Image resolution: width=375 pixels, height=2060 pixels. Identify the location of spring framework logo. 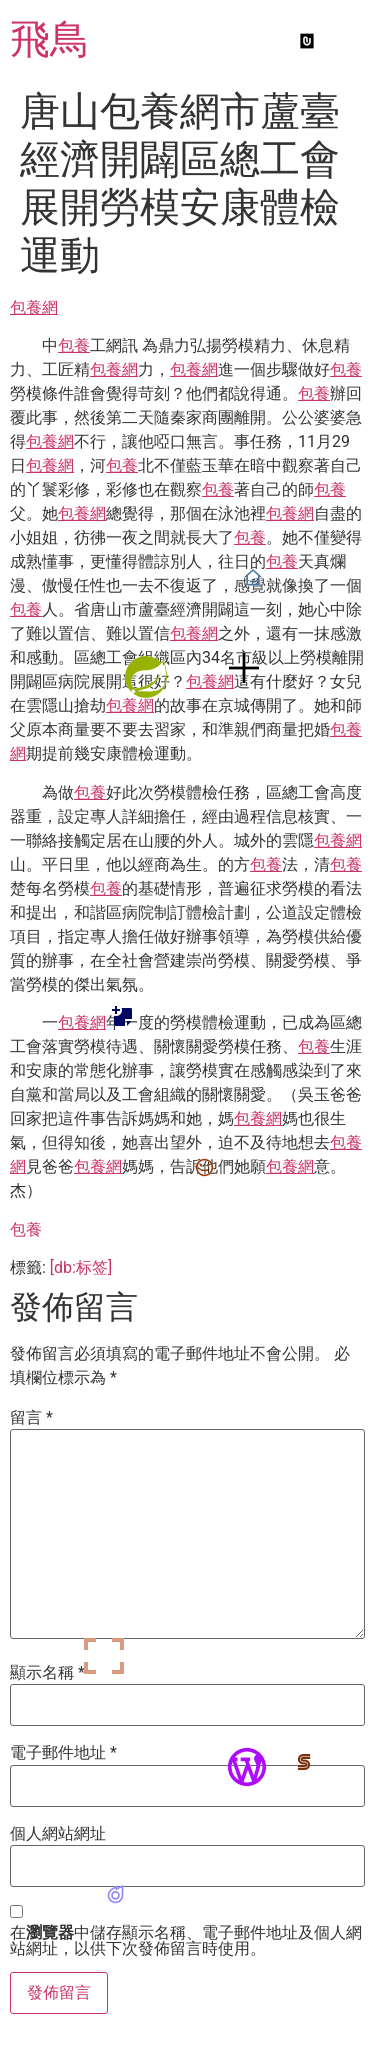
(146, 677).